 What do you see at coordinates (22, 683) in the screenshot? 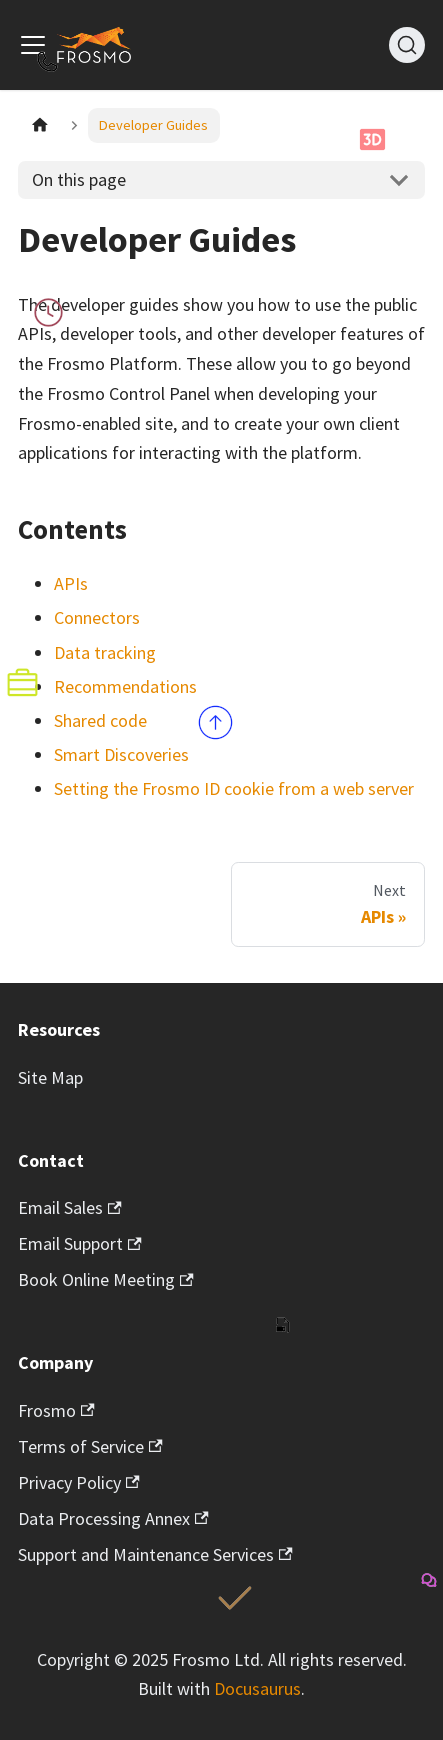
I see `access work or business documents` at bounding box center [22, 683].